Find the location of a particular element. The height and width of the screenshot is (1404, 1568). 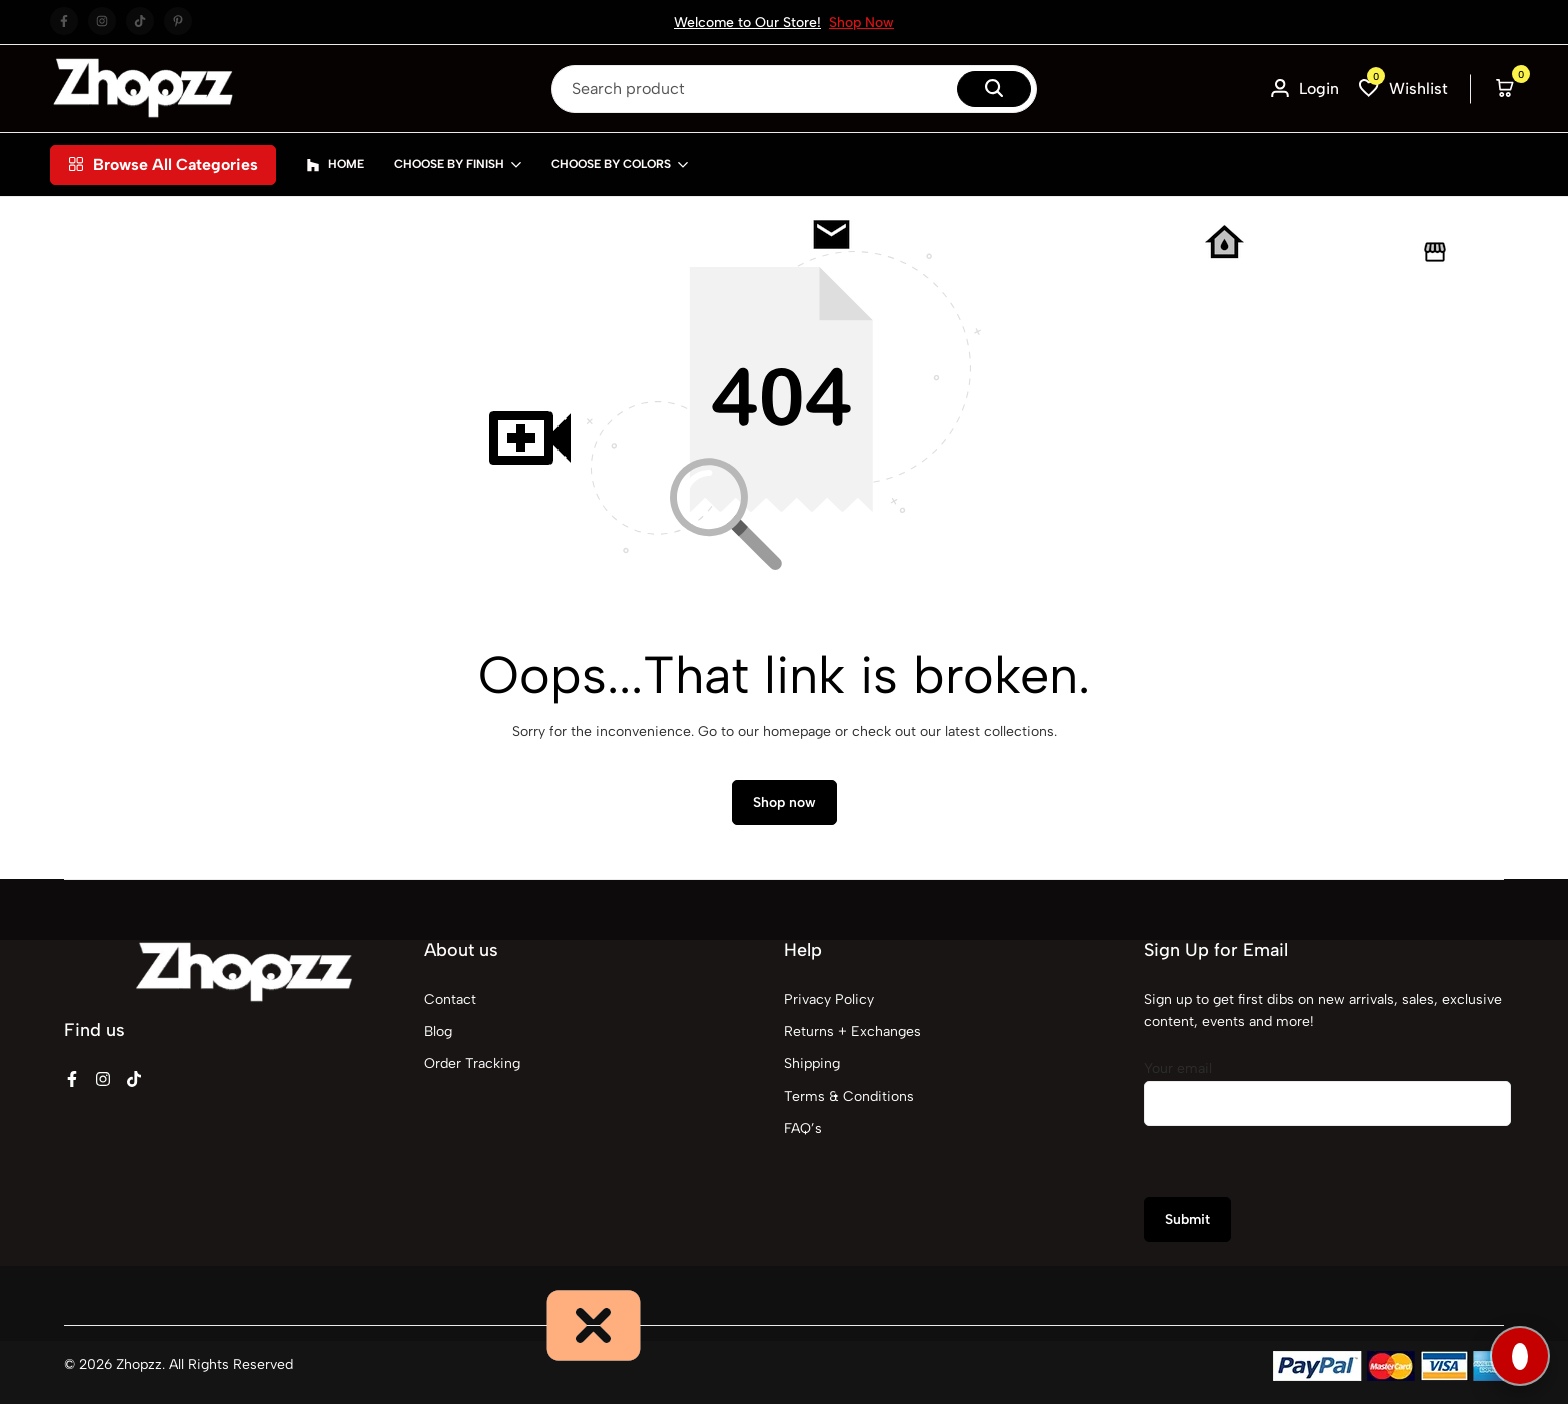

close or dismiss a modal window is located at coordinates (593, 1325).